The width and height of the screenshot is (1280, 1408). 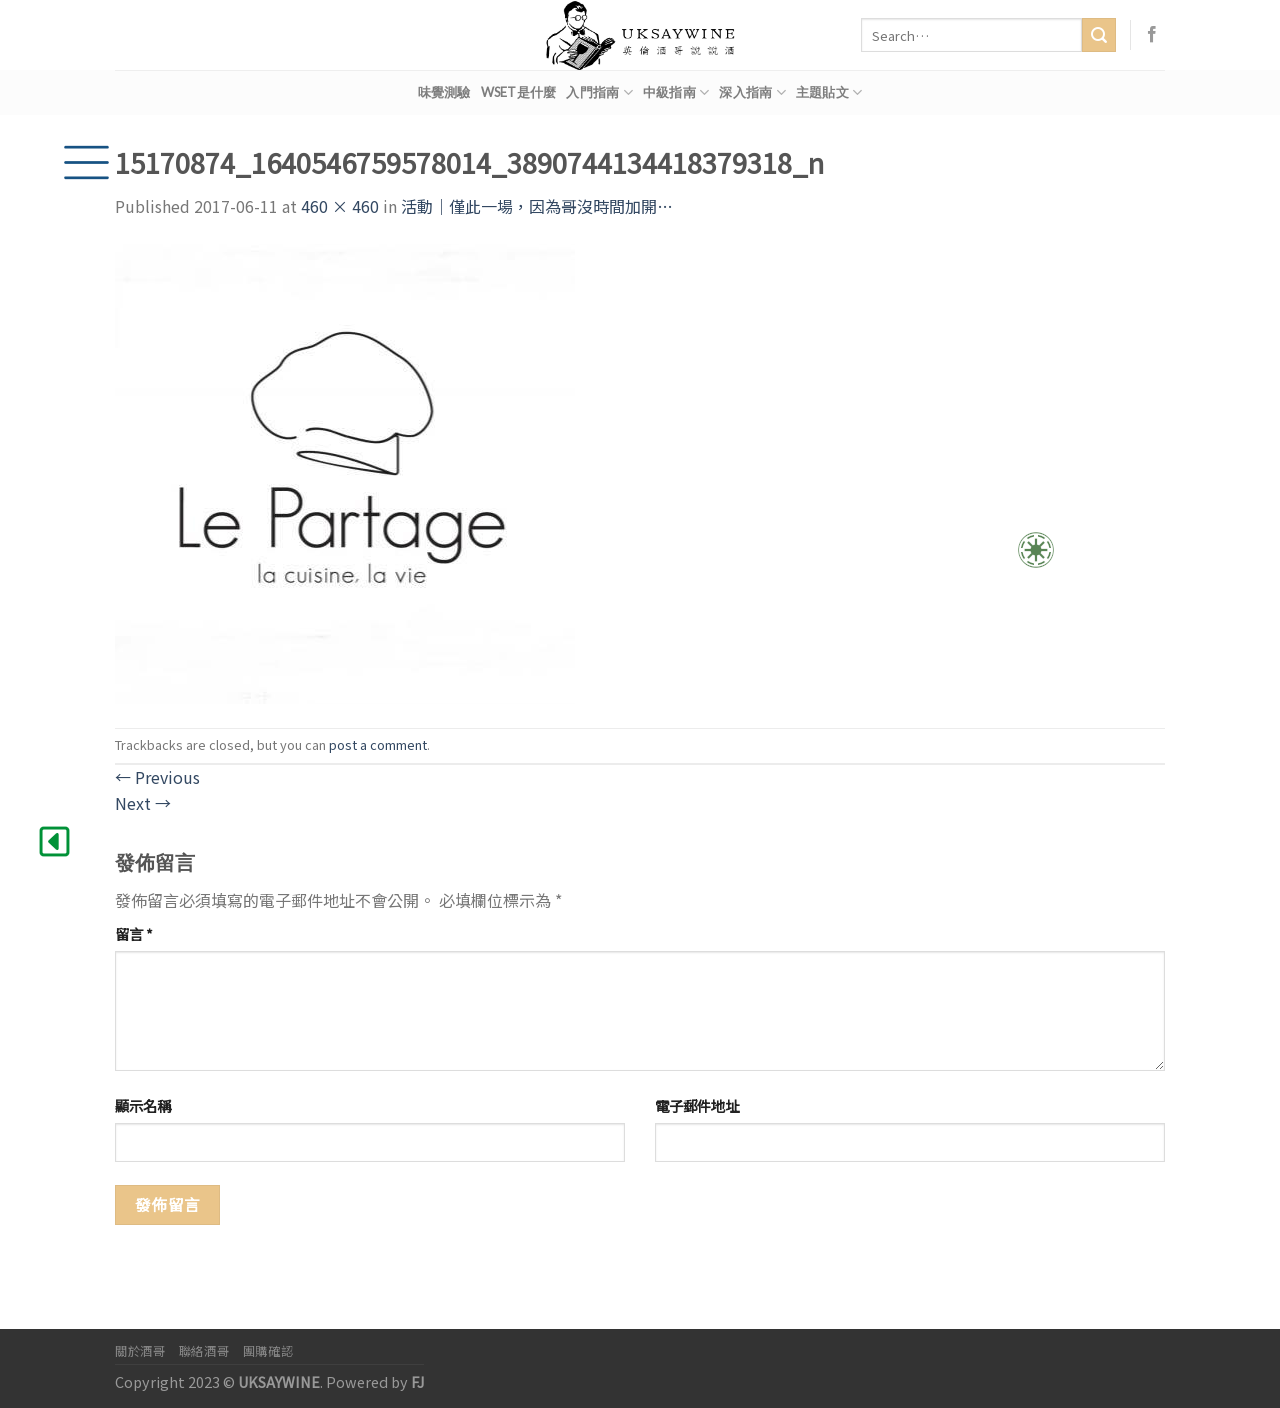 What do you see at coordinates (86, 162) in the screenshot?
I see `view items in list format` at bounding box center [86, 162].